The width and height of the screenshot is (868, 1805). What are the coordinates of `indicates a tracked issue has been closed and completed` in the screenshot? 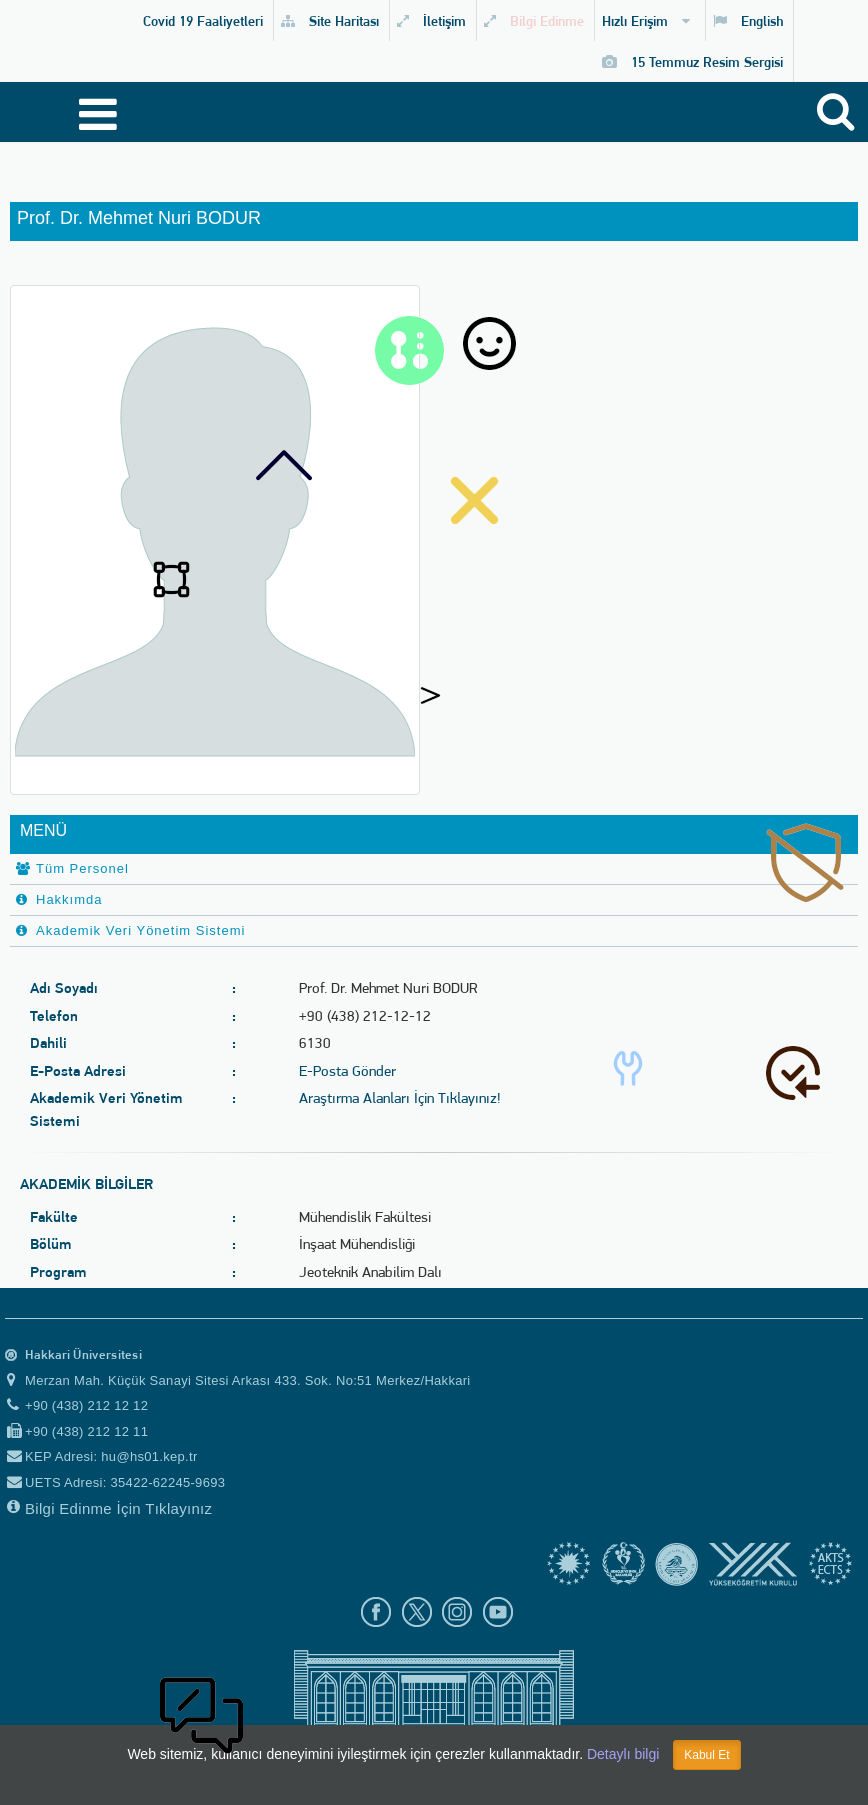 It's located at (793, 1073).